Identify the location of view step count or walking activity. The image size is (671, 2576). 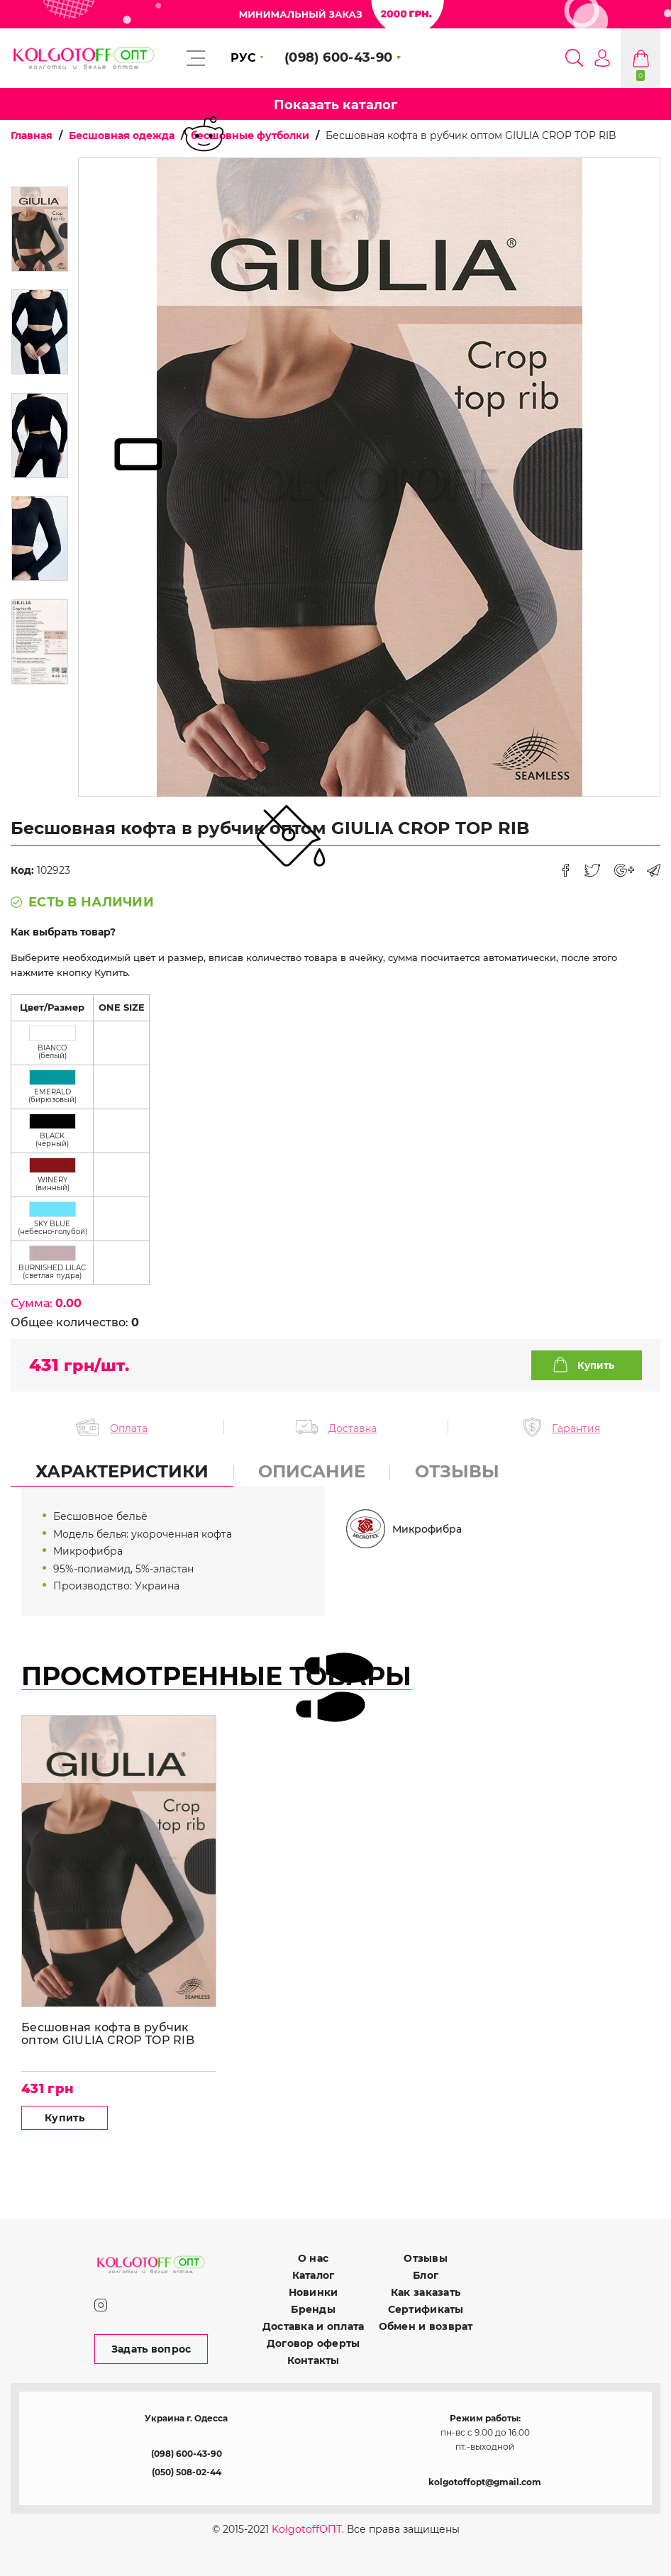
(335, 1687).